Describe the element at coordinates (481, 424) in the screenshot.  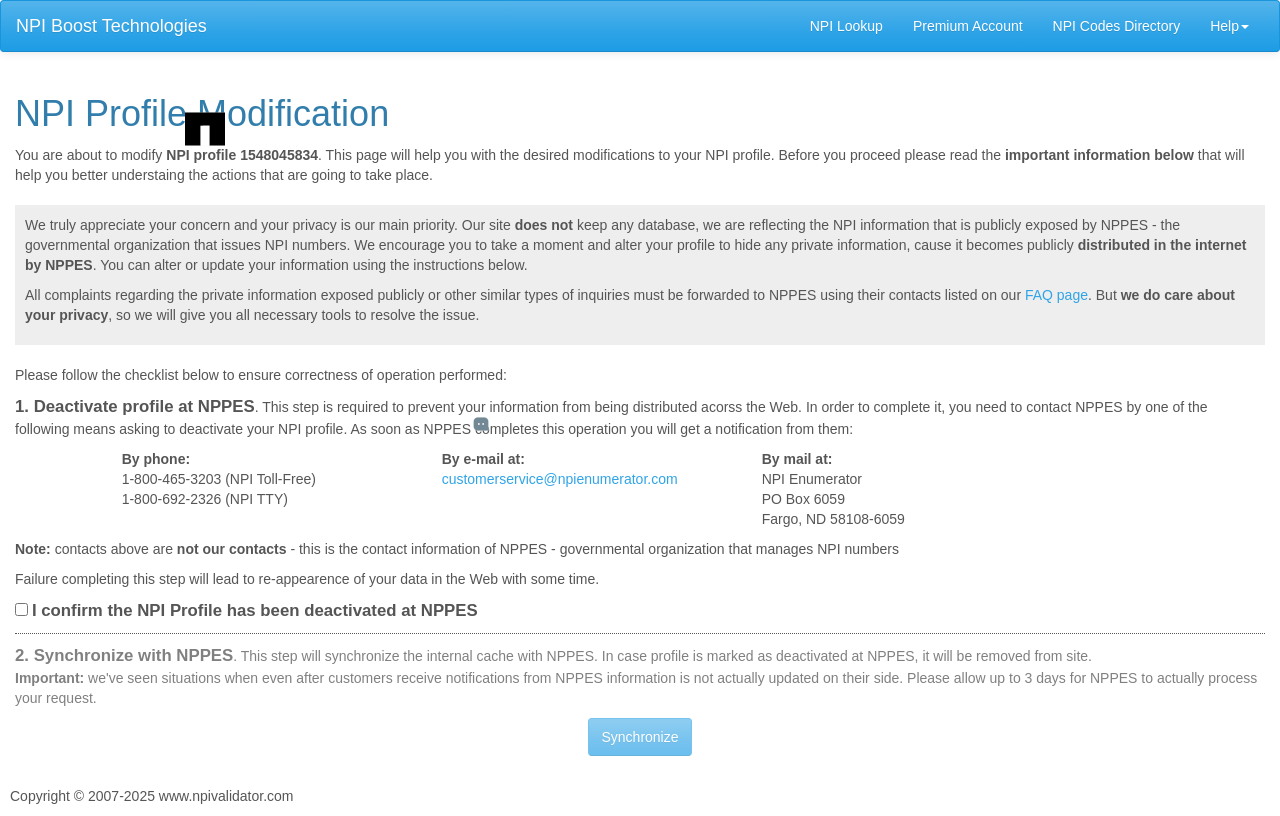
I see `open messaging or chat app` at that location.